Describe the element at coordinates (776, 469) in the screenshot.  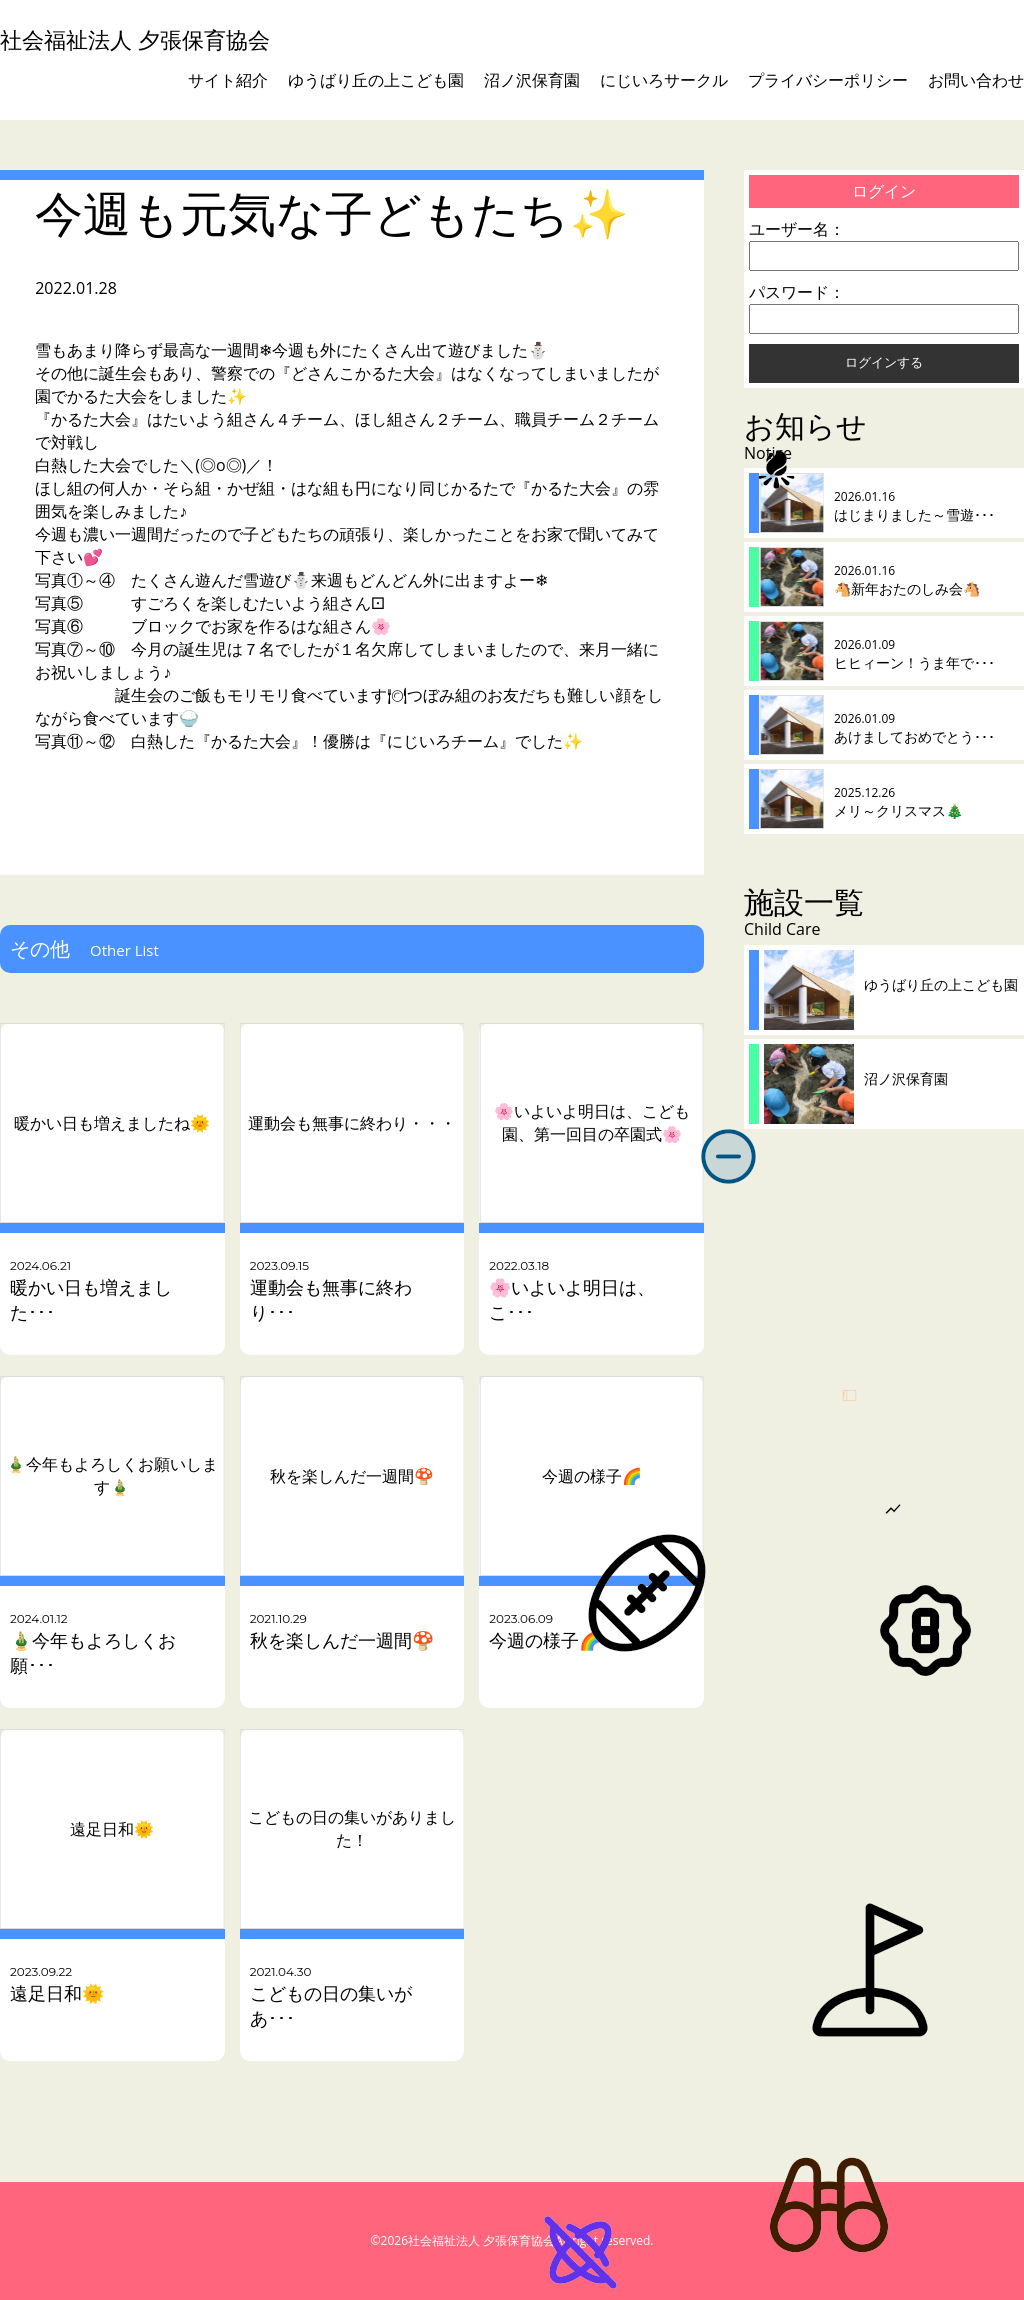
I see `access campfire or outdoor activity features` at that location.